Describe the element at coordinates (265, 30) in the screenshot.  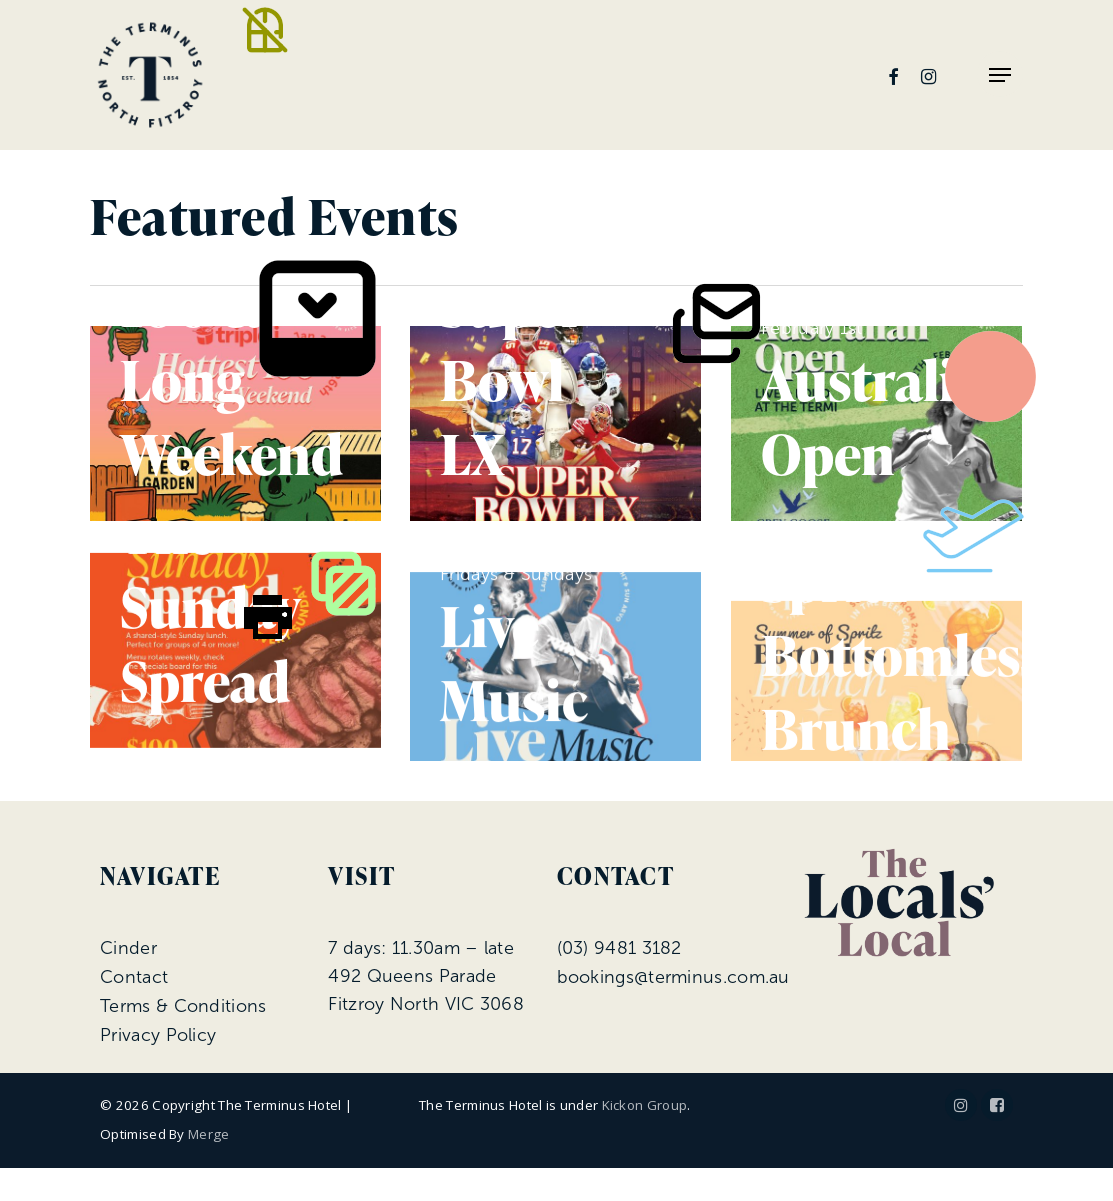
I see `window or panel is disabled` at that location.